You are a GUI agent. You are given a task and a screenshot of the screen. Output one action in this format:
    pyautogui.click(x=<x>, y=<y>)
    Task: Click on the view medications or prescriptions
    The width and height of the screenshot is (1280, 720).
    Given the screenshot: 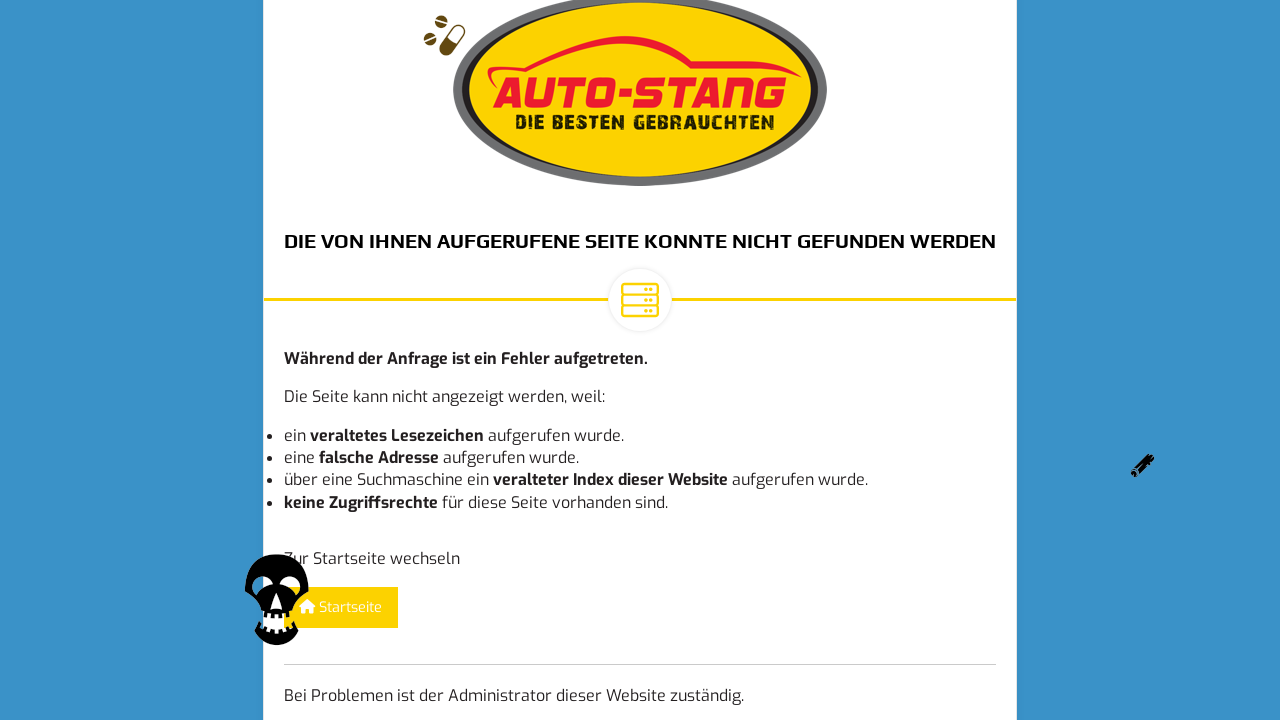 What is the action you would take?
    pyautogui.click(x=444, y=35)
    